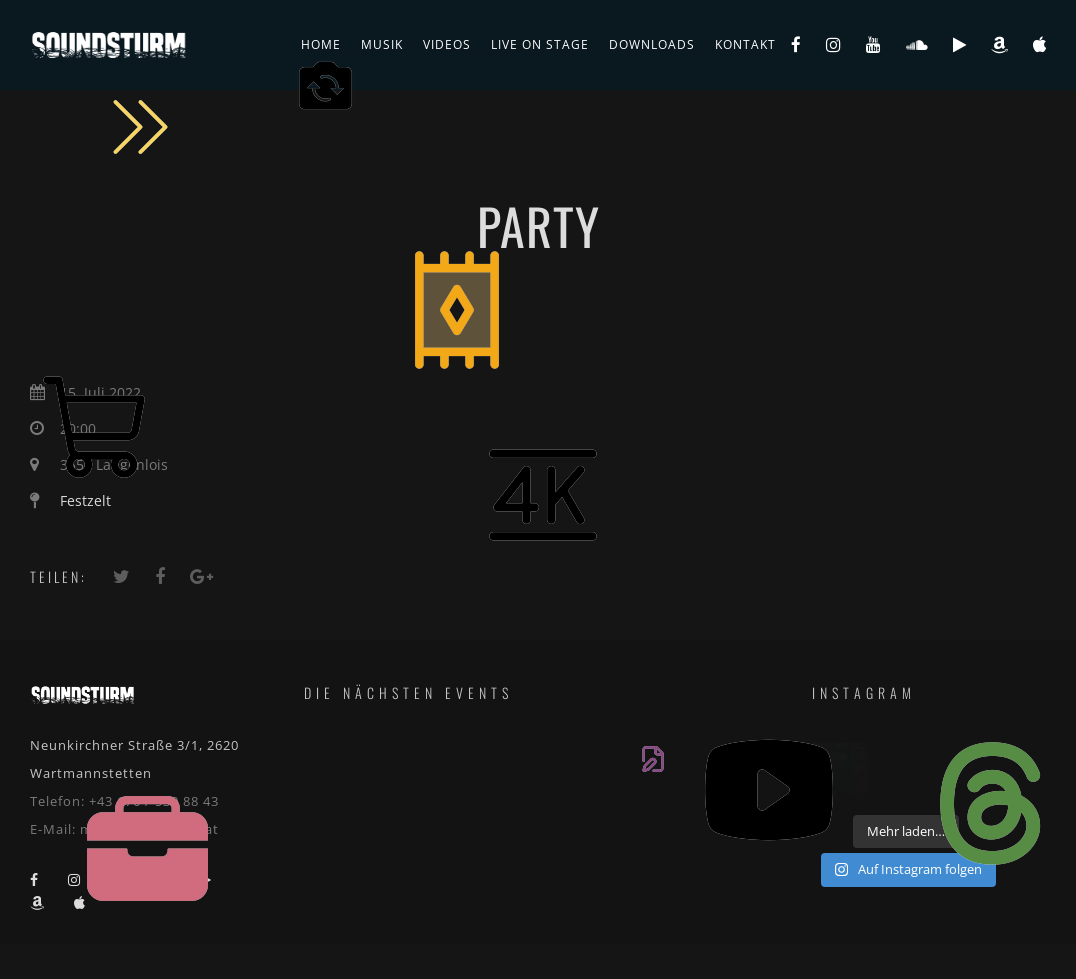 This screenshot has width=1076, height=979. Describe the element at coordinates (653, 759) in the screenshot. I see `edit this document` at that location.